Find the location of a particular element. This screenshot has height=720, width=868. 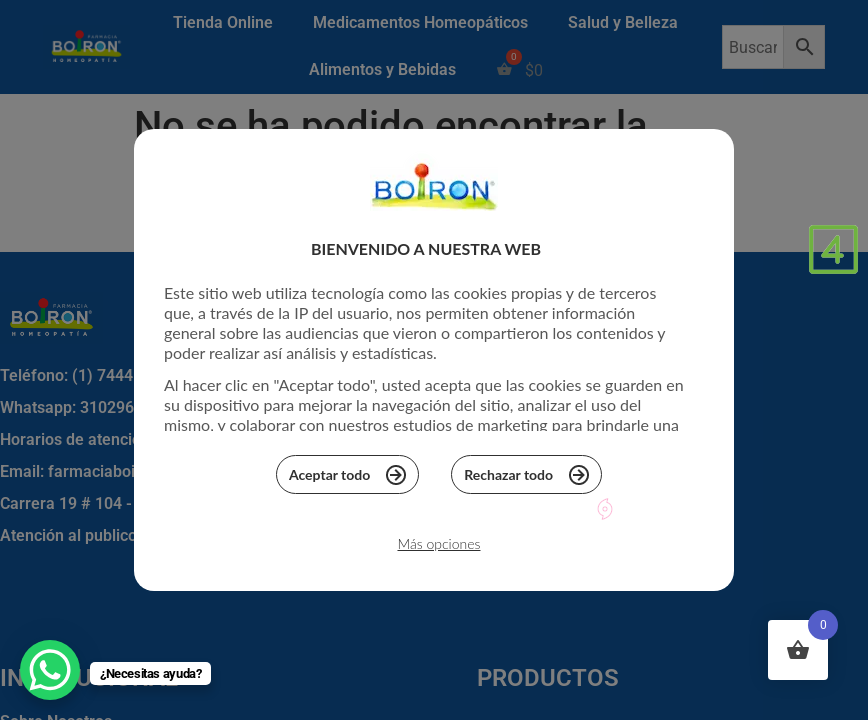

select or input the number four is located at coordinates (833, 249).